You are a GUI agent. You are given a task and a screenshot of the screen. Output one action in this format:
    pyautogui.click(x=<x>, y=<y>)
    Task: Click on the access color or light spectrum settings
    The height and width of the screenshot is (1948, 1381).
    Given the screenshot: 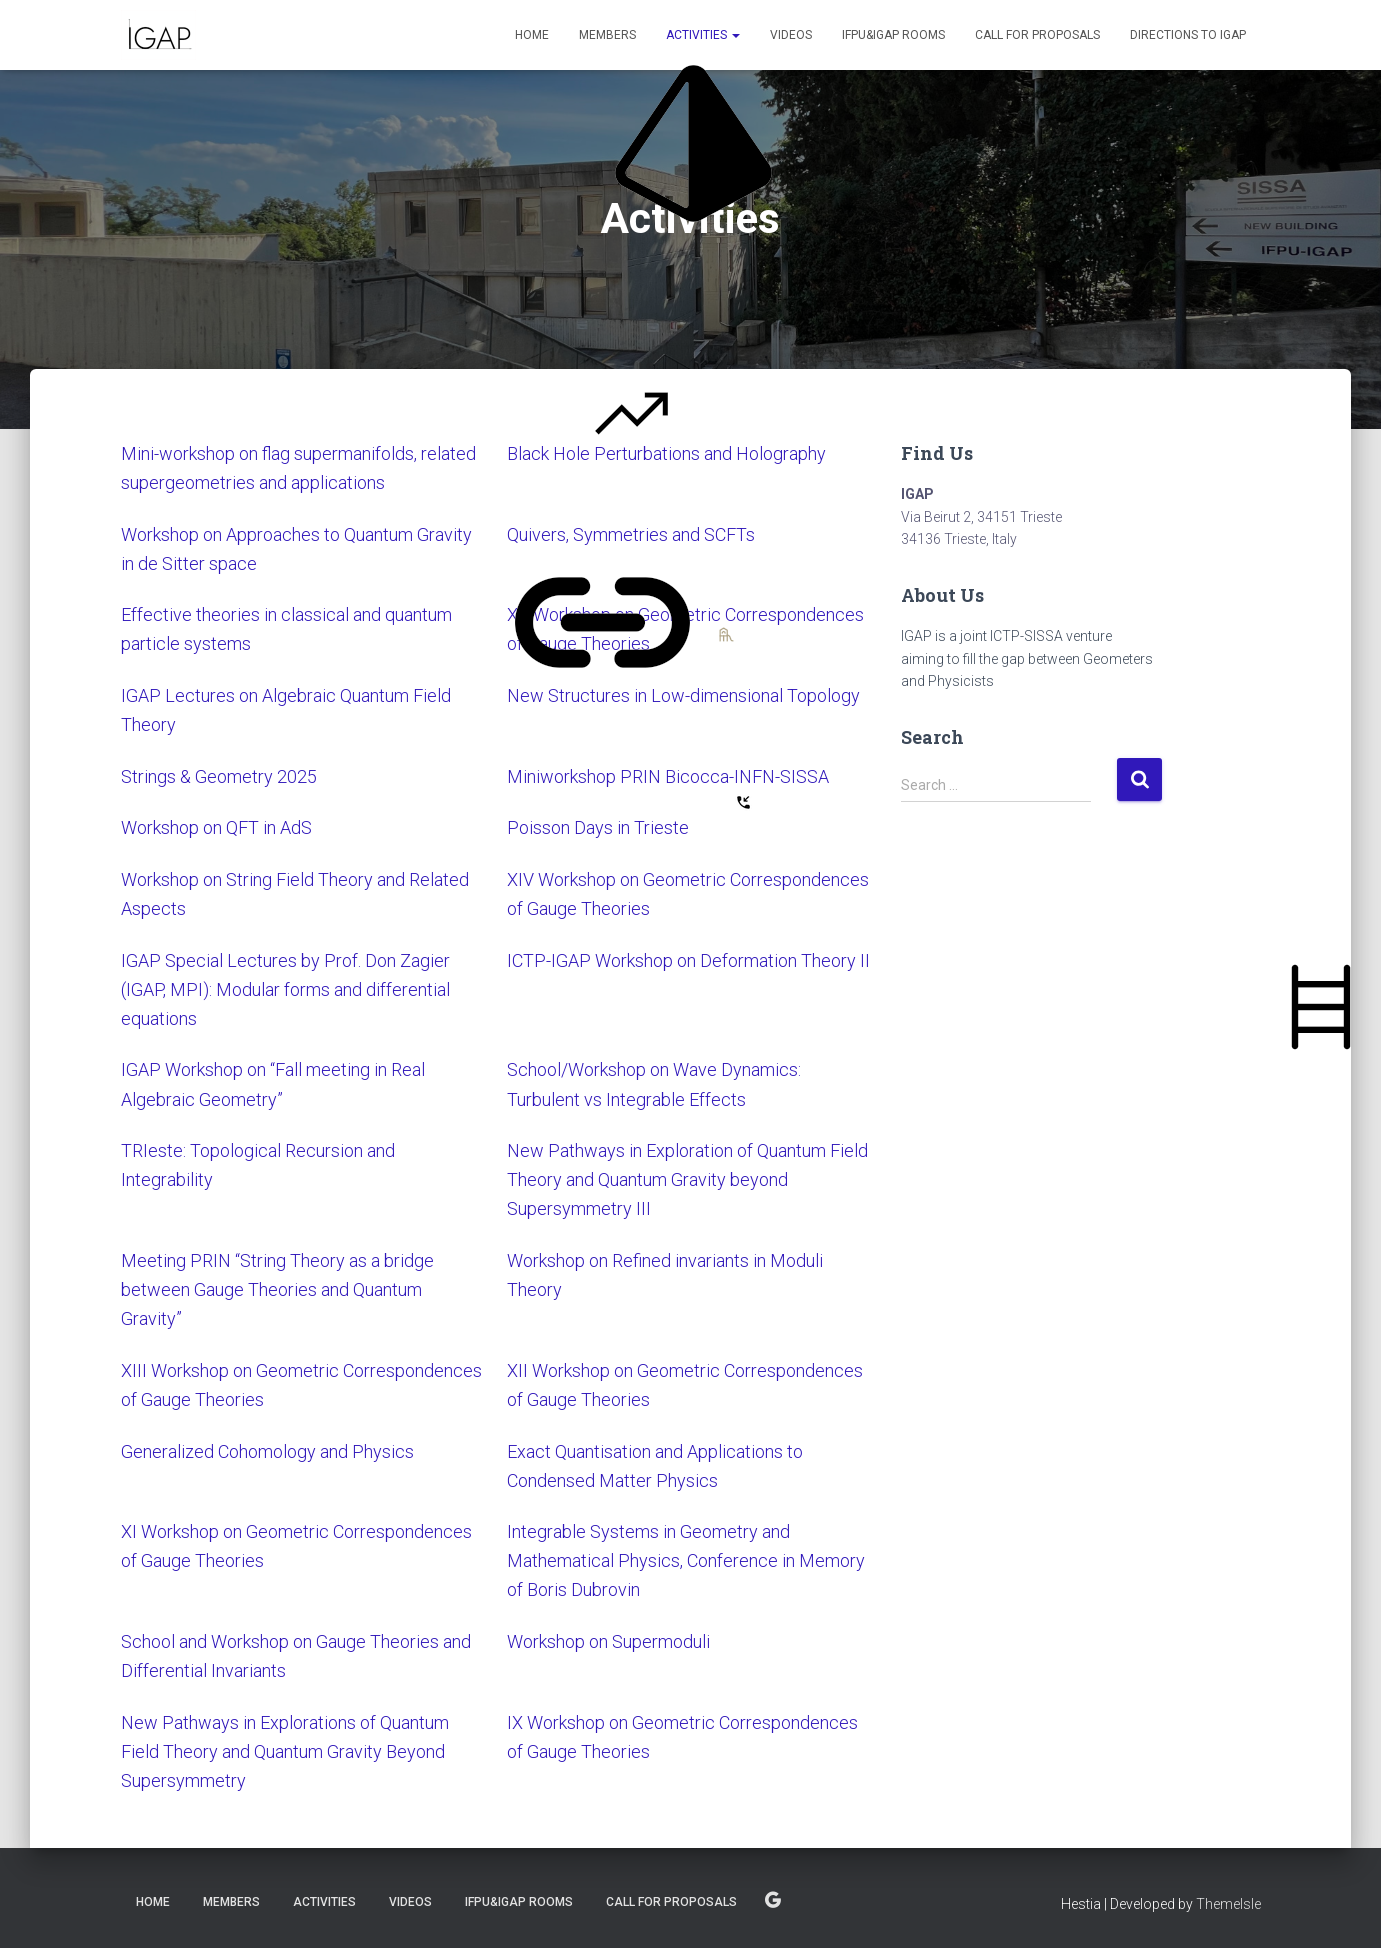 What is the action you would take?
    pyautogui.click(x=693, y=143)
    